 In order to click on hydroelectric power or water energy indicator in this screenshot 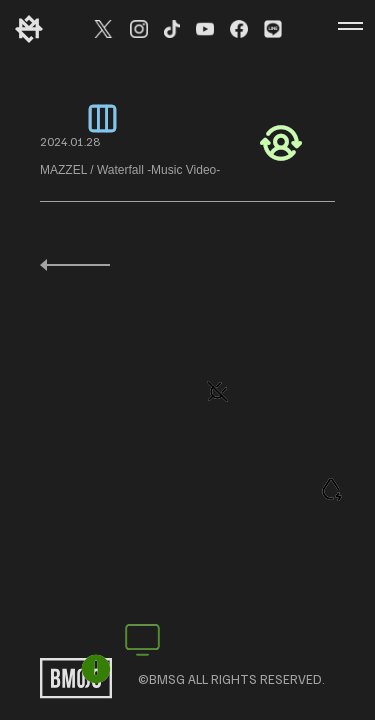, I will do `click(331, 489)`.